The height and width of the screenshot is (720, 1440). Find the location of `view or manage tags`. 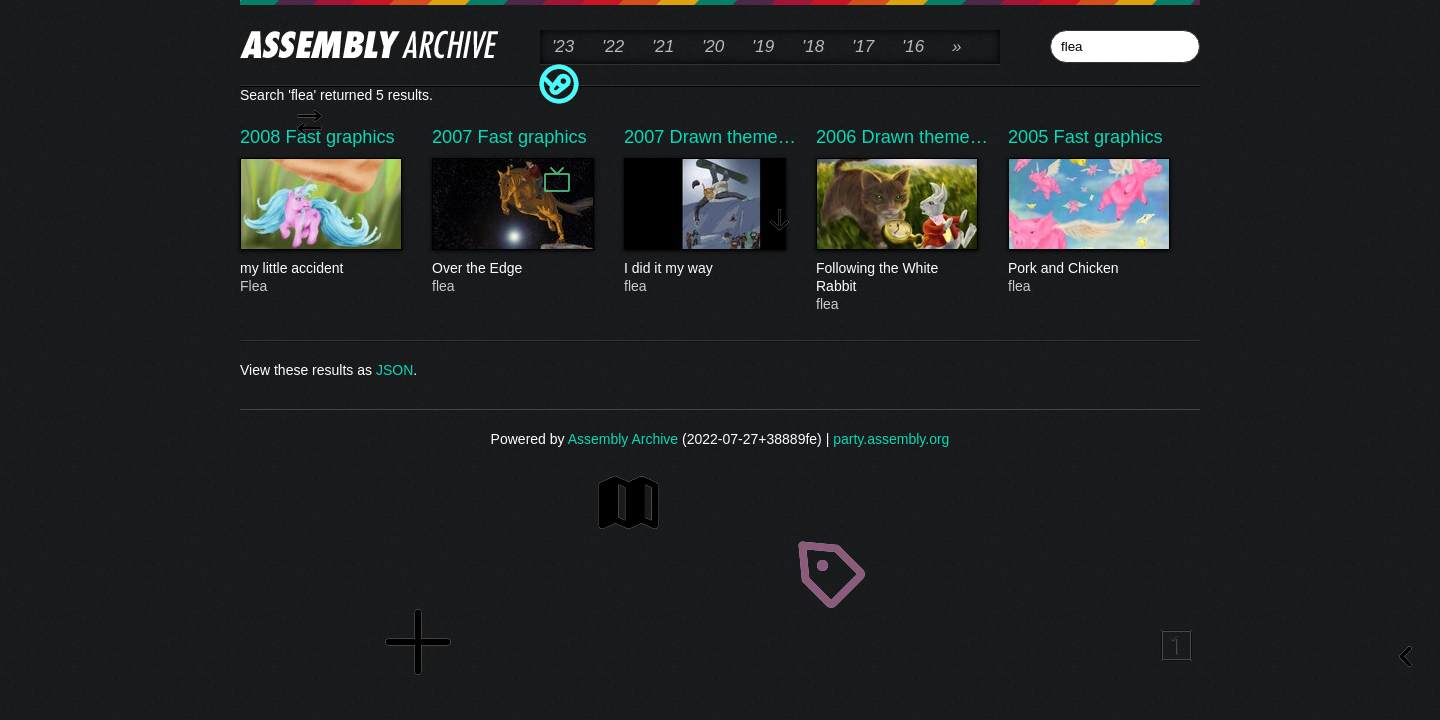

view or manage tags is located at coordinates (828, 571).